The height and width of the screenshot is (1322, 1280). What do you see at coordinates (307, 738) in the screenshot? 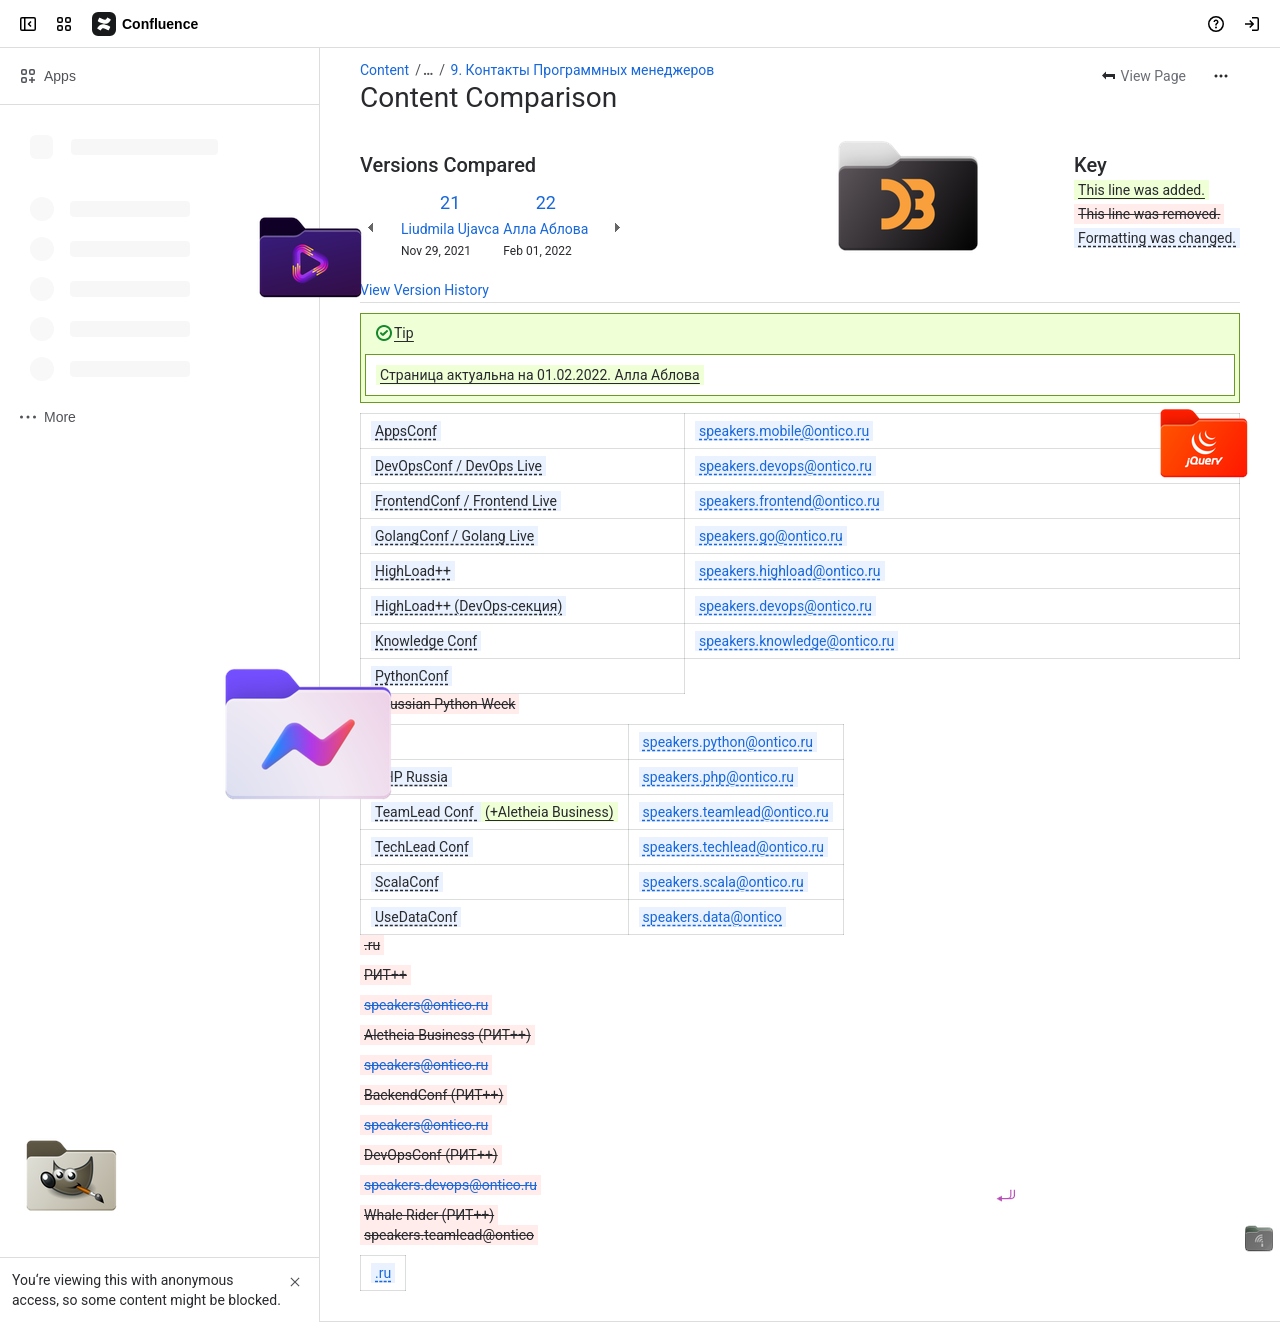
I see `open messenger app folder` at bounding box center [307, 738].